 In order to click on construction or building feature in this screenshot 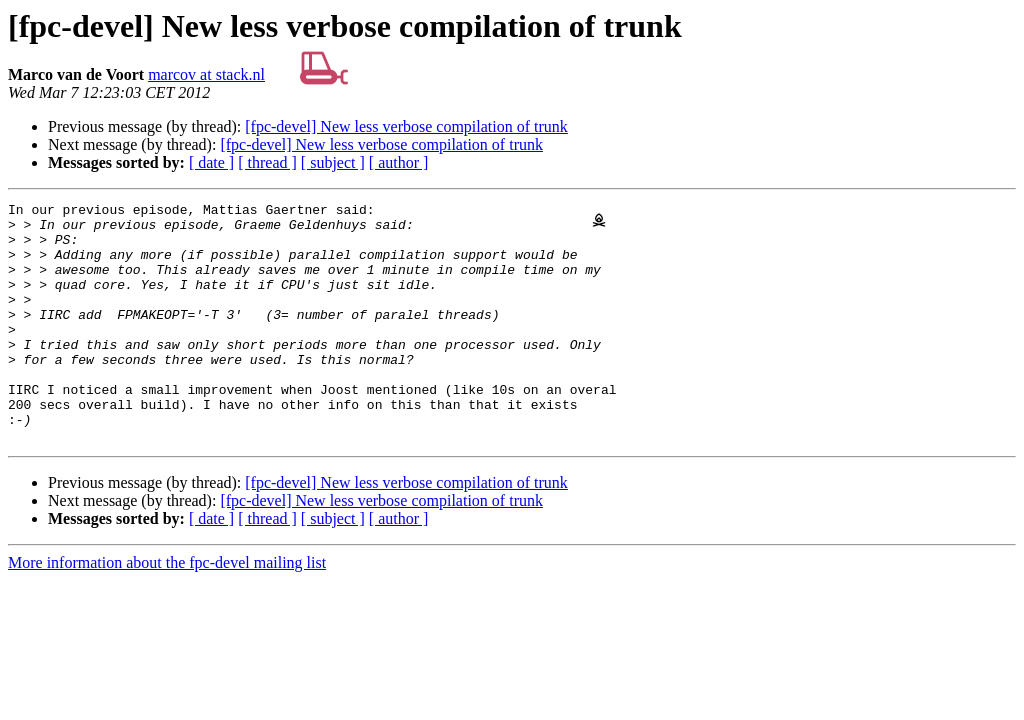, I will do `click(324, 68)`.